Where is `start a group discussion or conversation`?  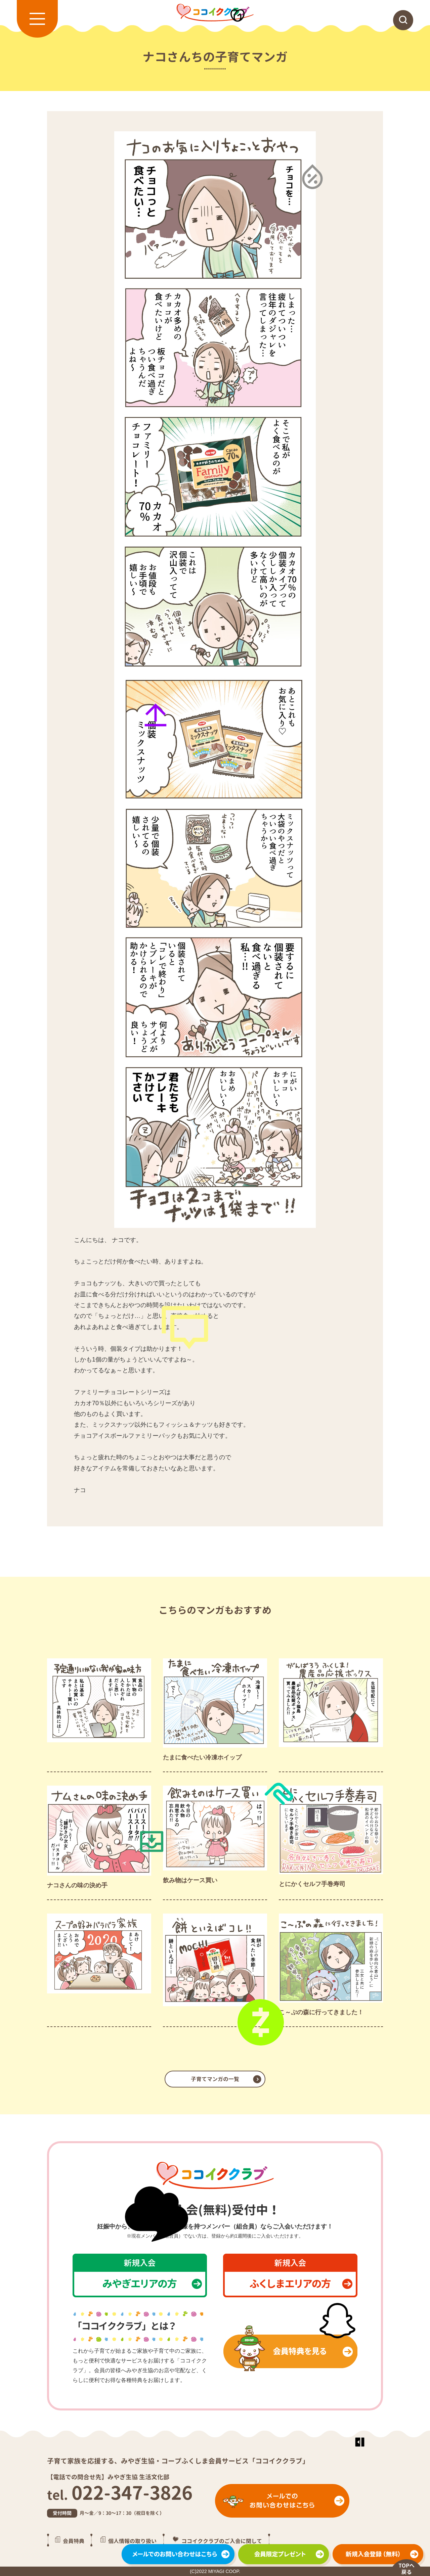
start a group discussion or conversation is located at coordinates (185, 1327).